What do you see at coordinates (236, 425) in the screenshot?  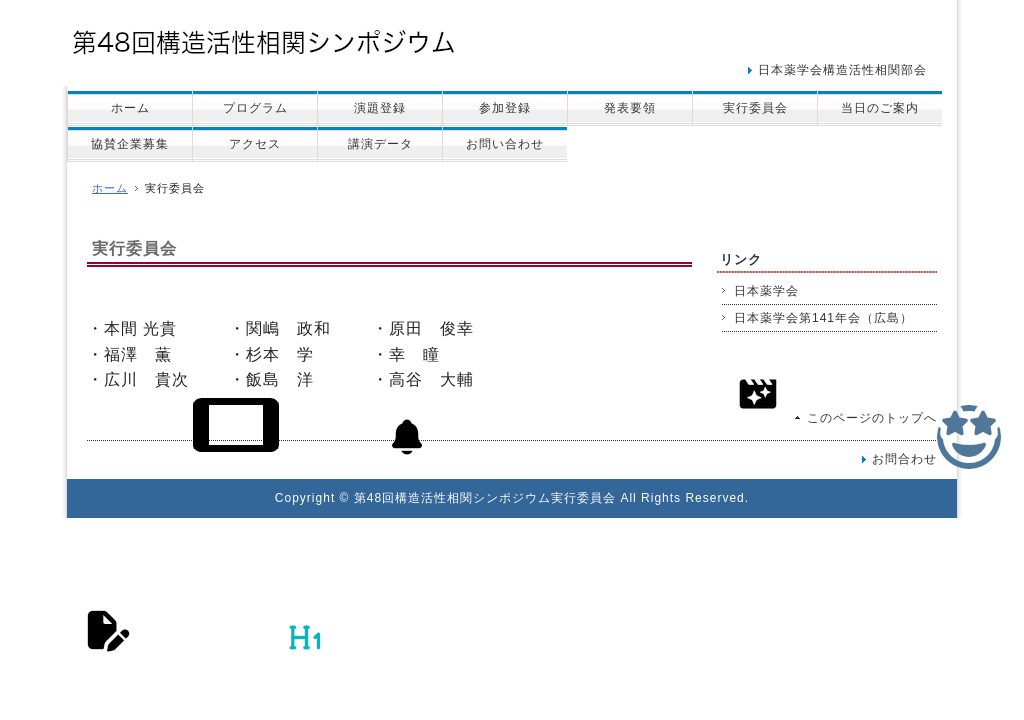 I see `rotate device to landscape orientation` at bounding box center [236, 425].